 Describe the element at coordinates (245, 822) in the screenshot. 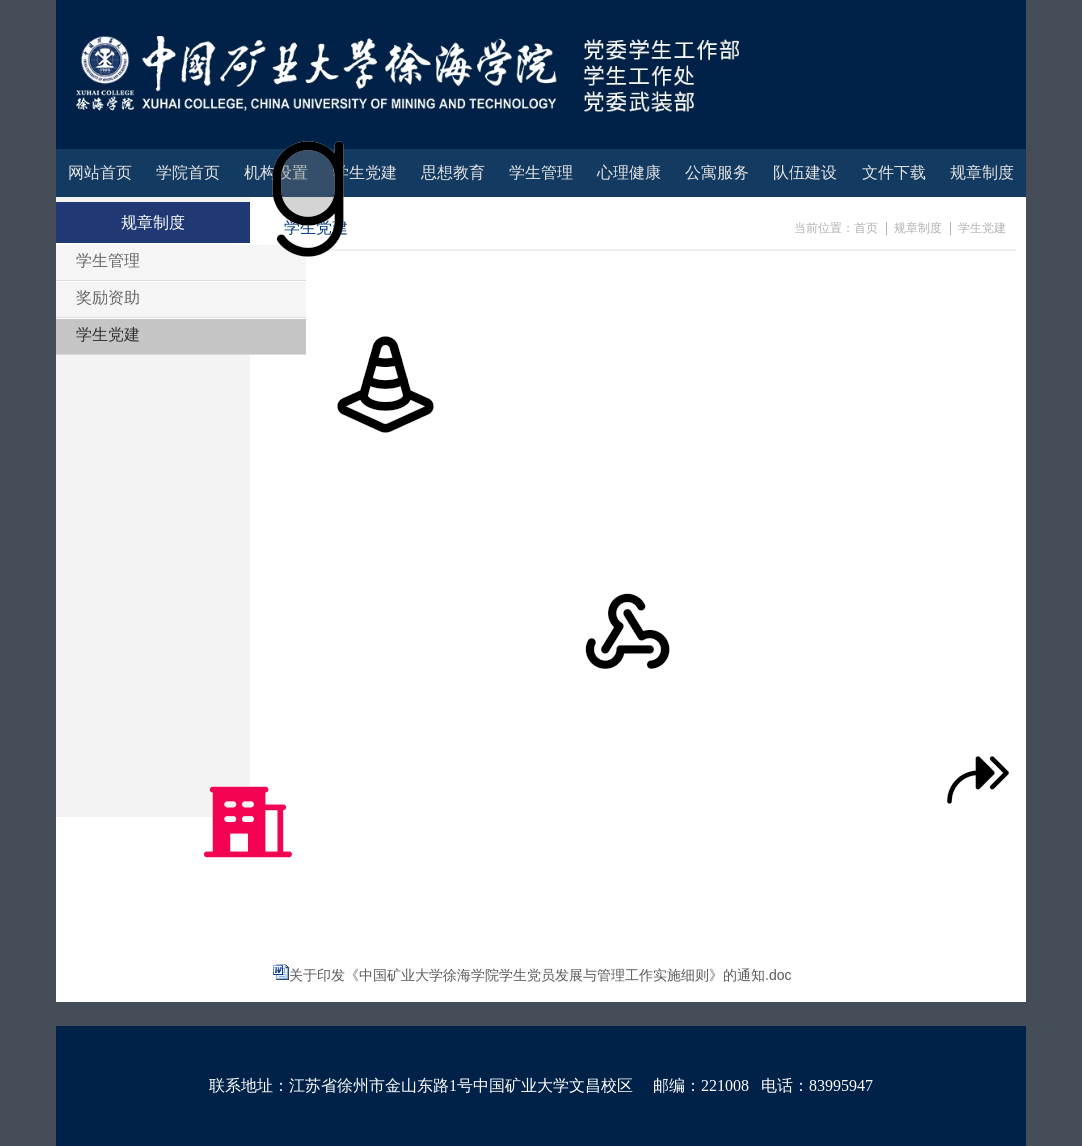

I see `view office or workplace location` at that location.